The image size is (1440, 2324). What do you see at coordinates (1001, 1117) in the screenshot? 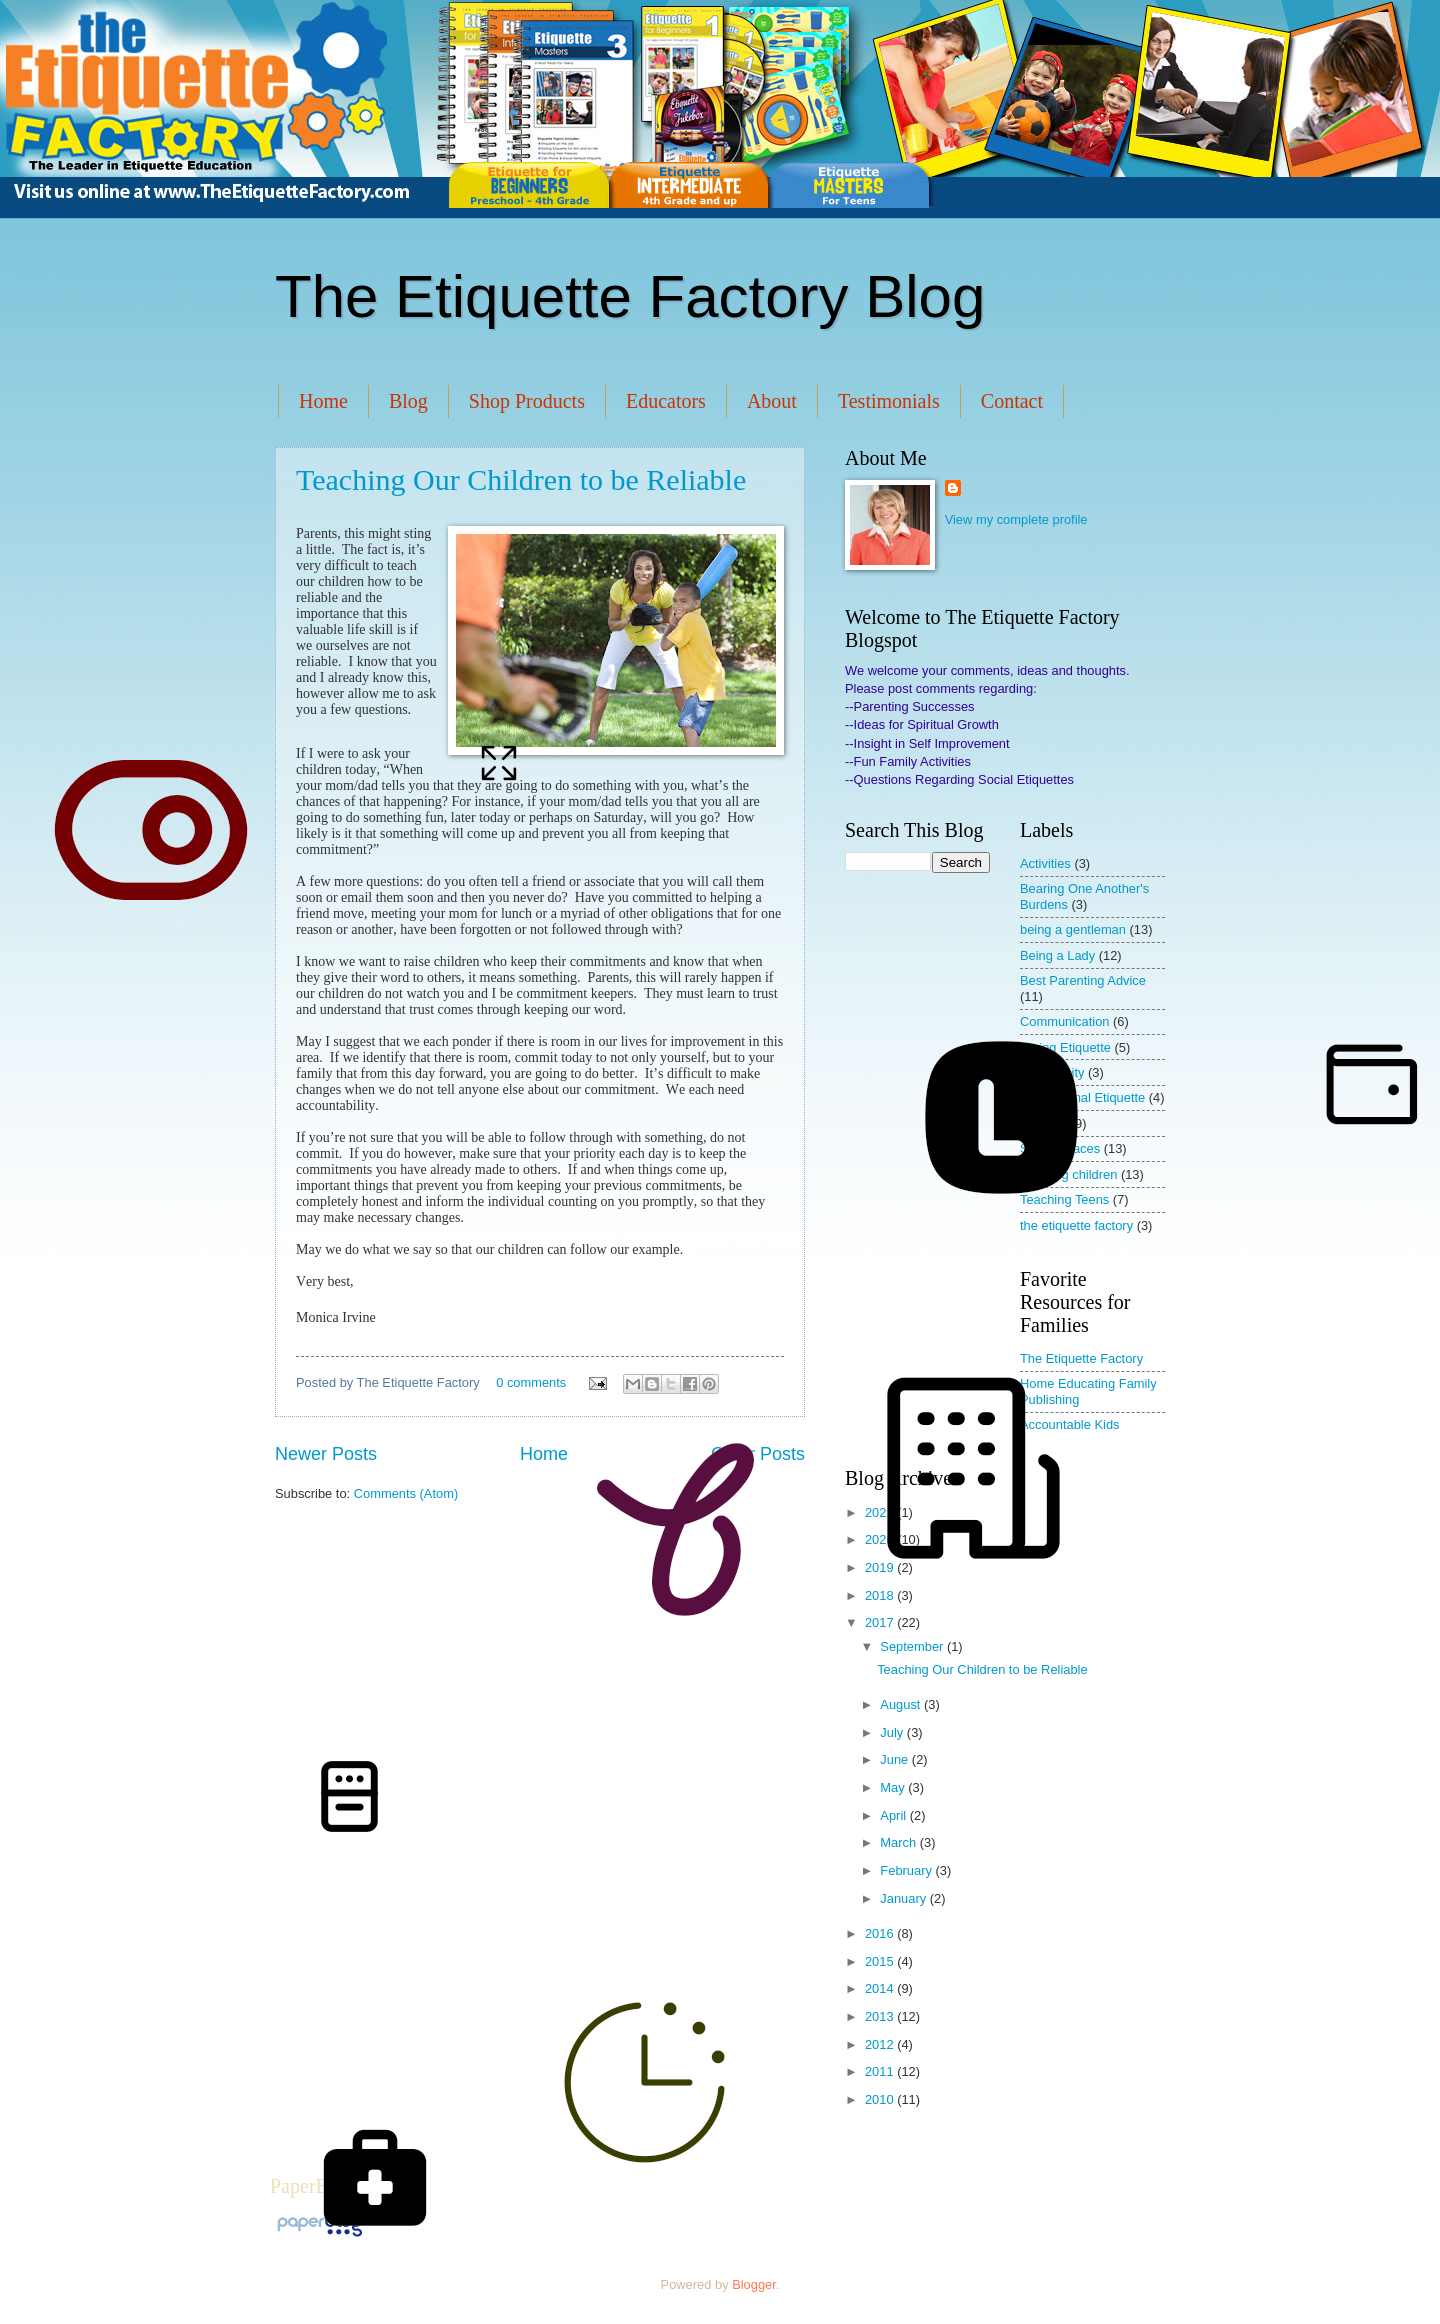
I see `indicates items or options starting with the letter "L"` at bounding box center [1001, 1117].